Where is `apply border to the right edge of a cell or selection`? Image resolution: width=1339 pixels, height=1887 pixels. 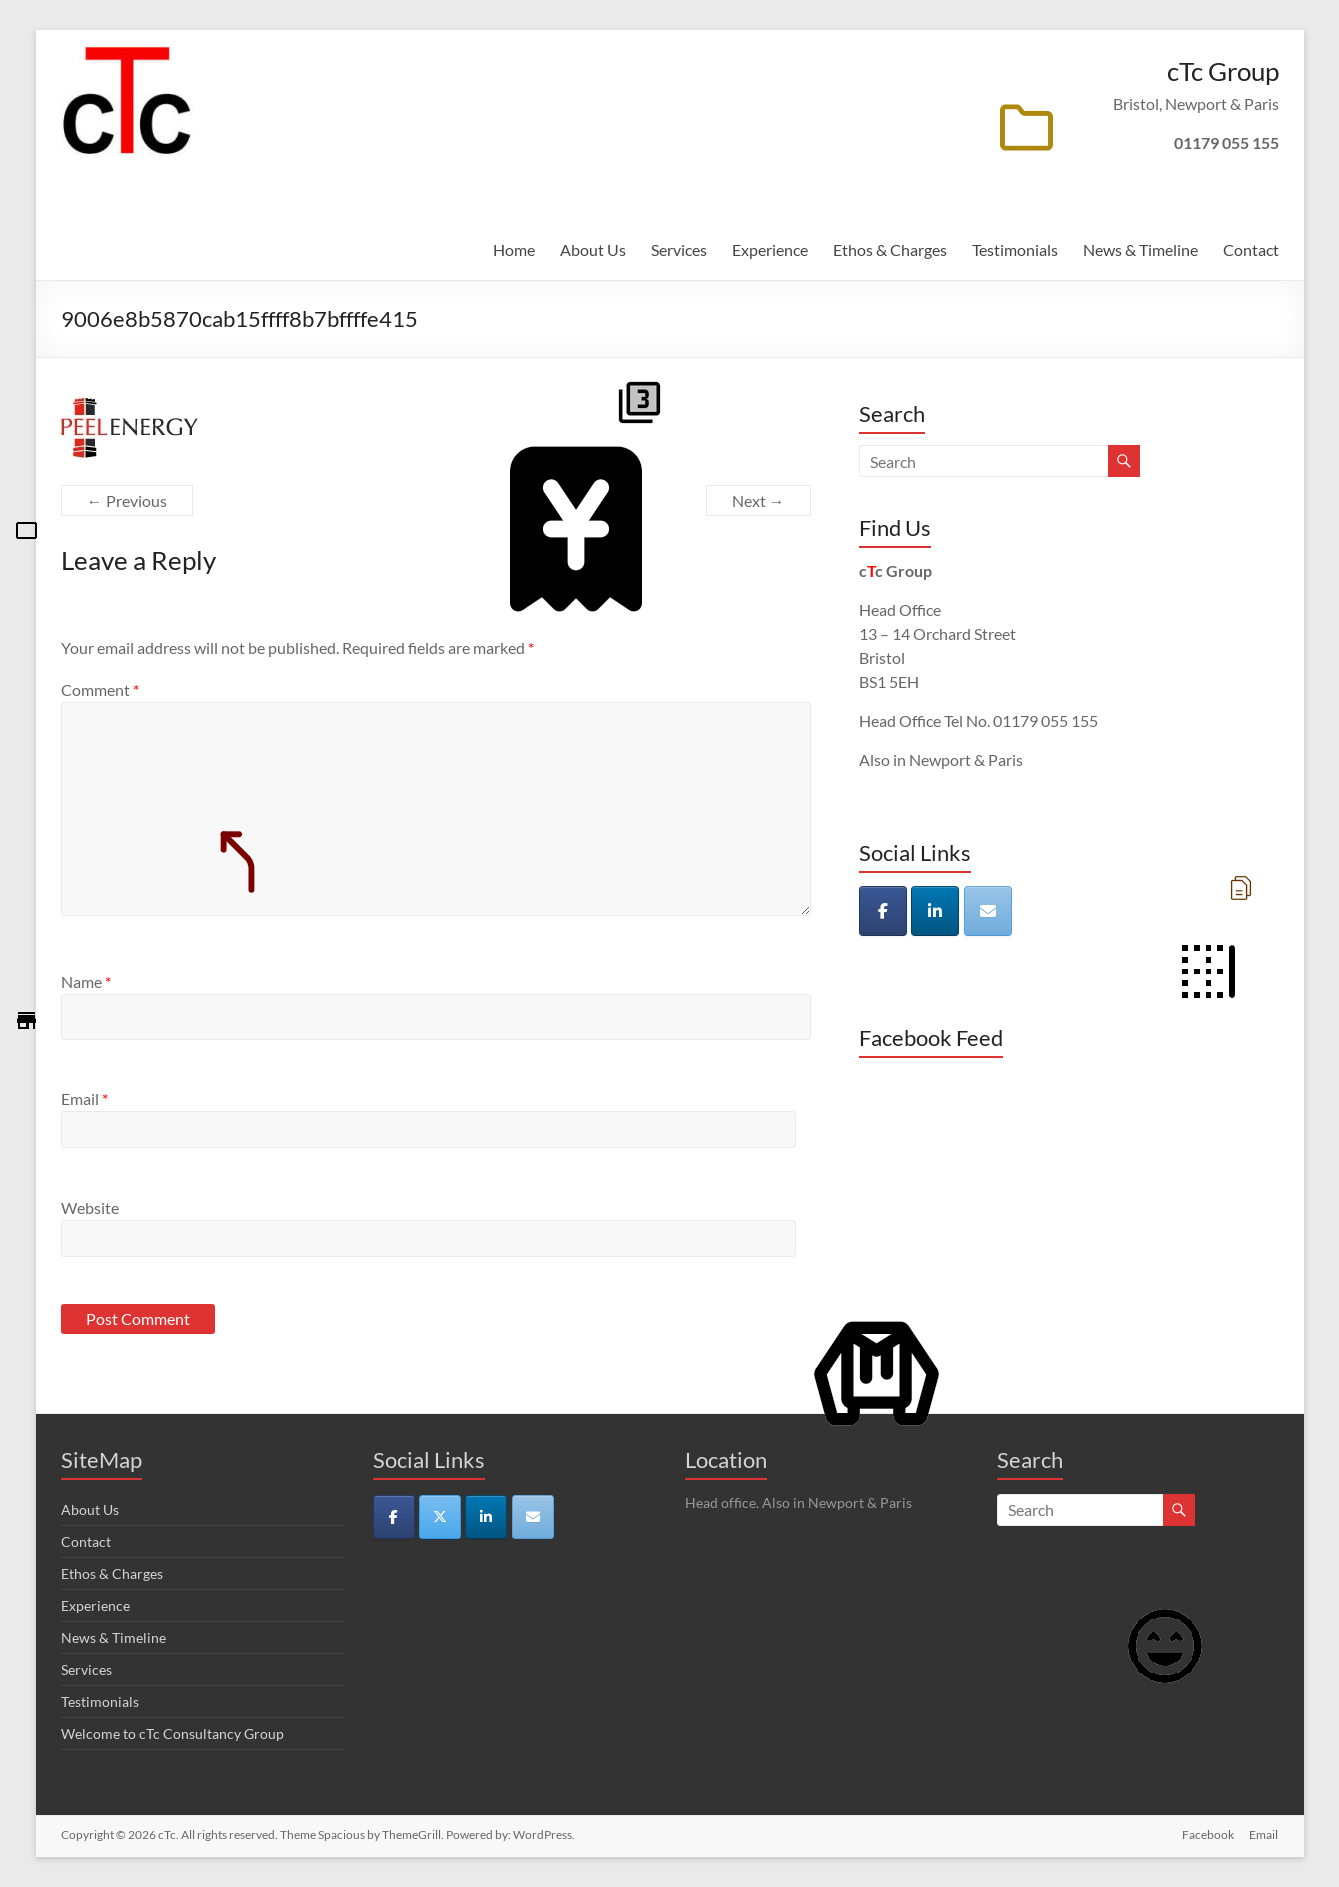 apply border to the right edge of a cell or selection is located at coordinates (1208, 971).